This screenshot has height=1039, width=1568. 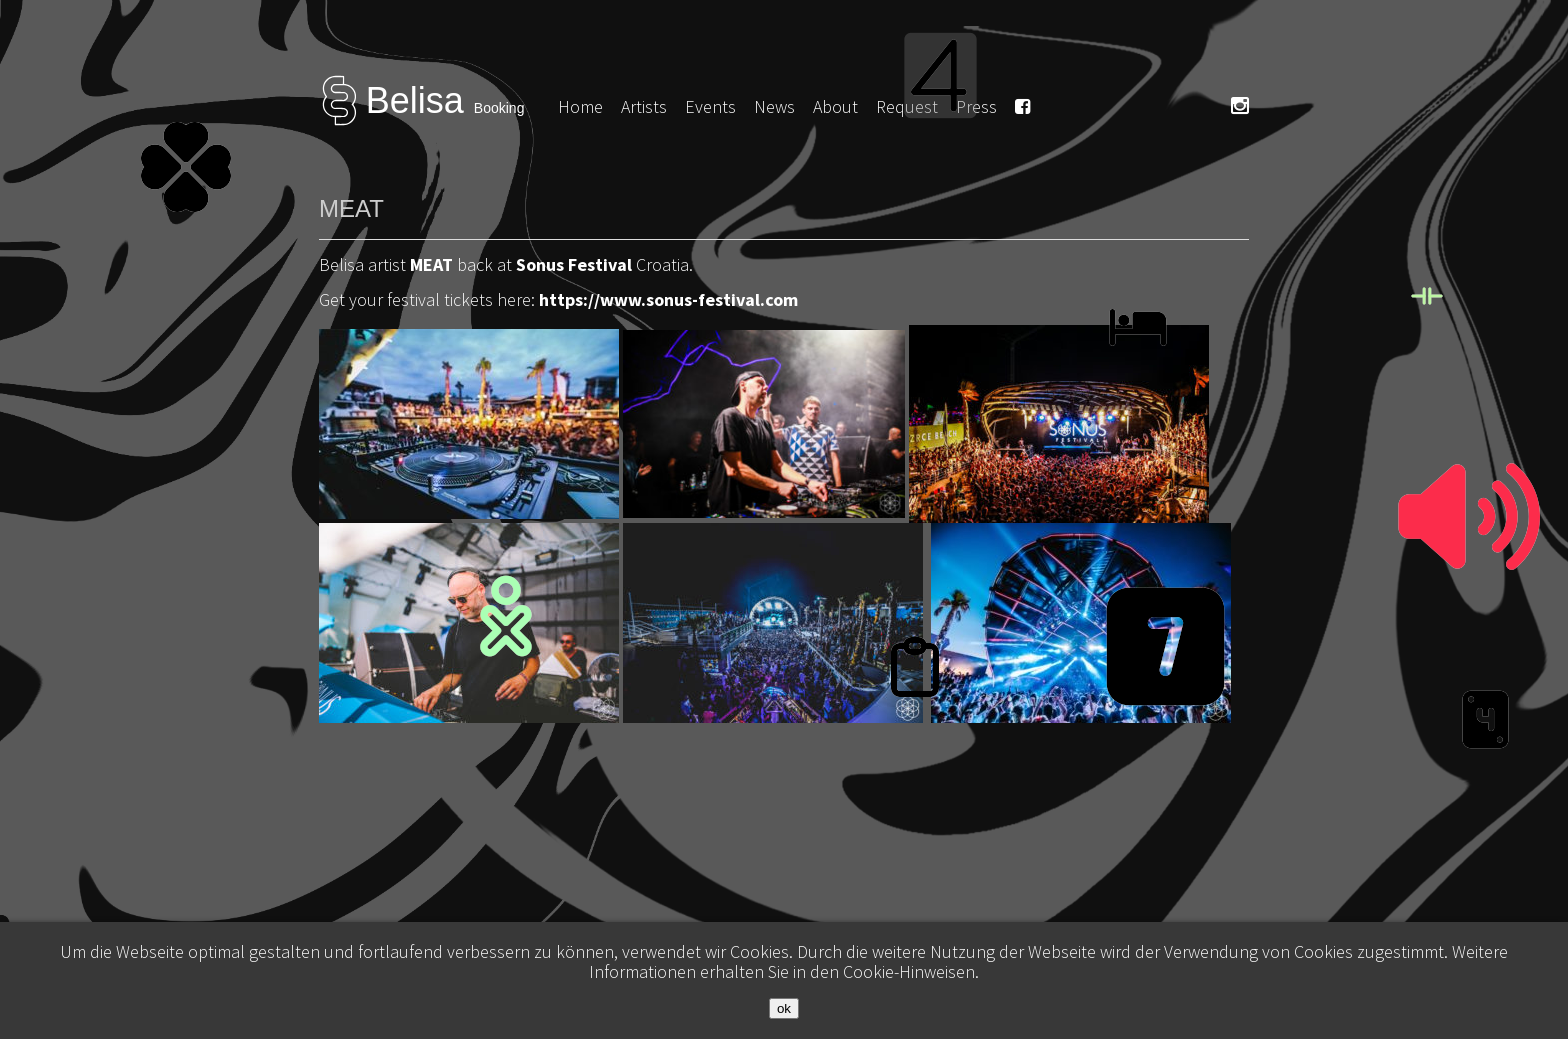 What do you see at coordinates (186, 167) in the screenshot?
I see `indicates a lucky or bonus feature` at bounding box center [186, 167].